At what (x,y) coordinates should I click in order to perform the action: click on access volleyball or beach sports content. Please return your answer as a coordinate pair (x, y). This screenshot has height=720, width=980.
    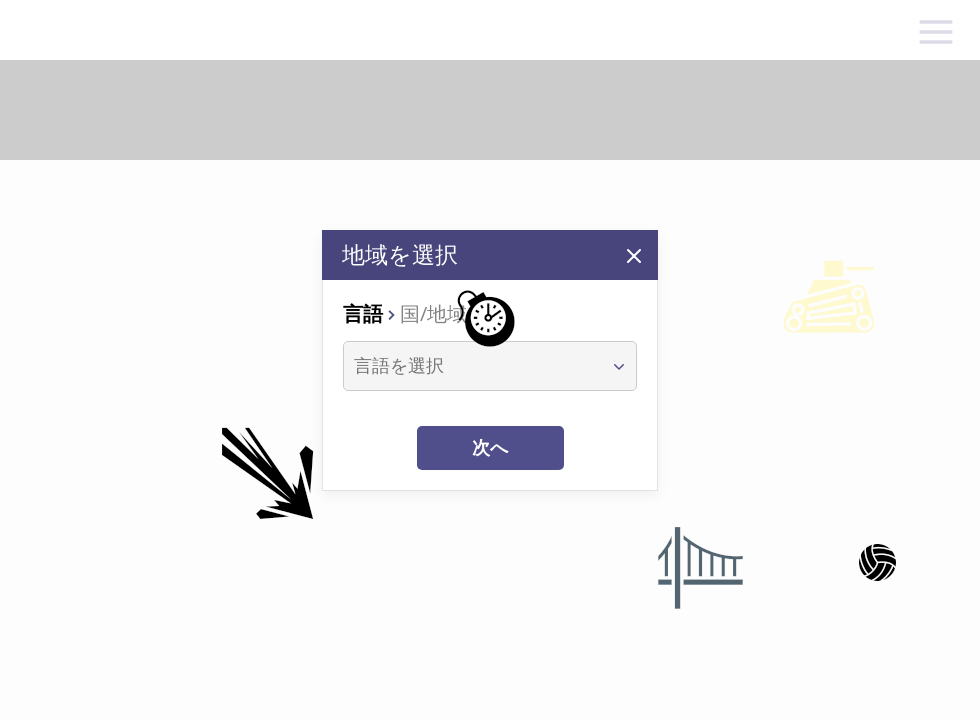
    Looking at the image, I should click on (877, 562).